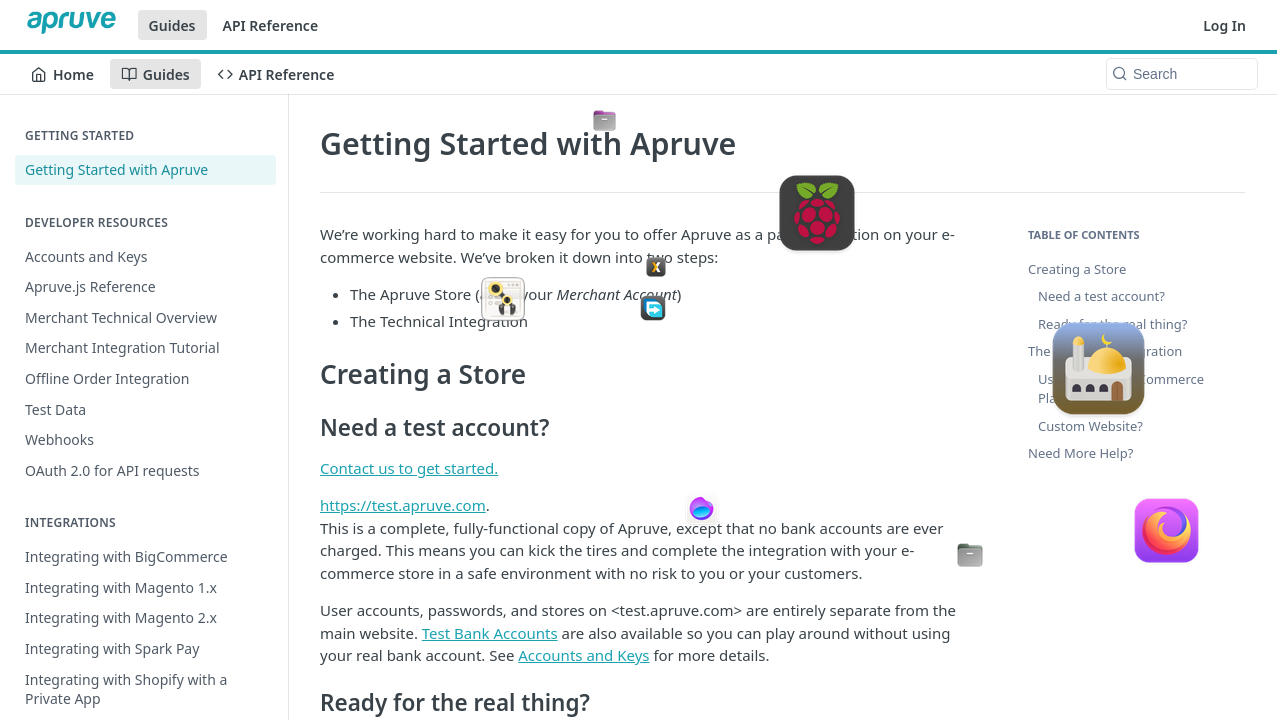 Image resolution: width=1277 pixels, height=720 pixels. Describe the element at coordinates (656, 267) in the screenshot. I see `open plex media server` at that location.